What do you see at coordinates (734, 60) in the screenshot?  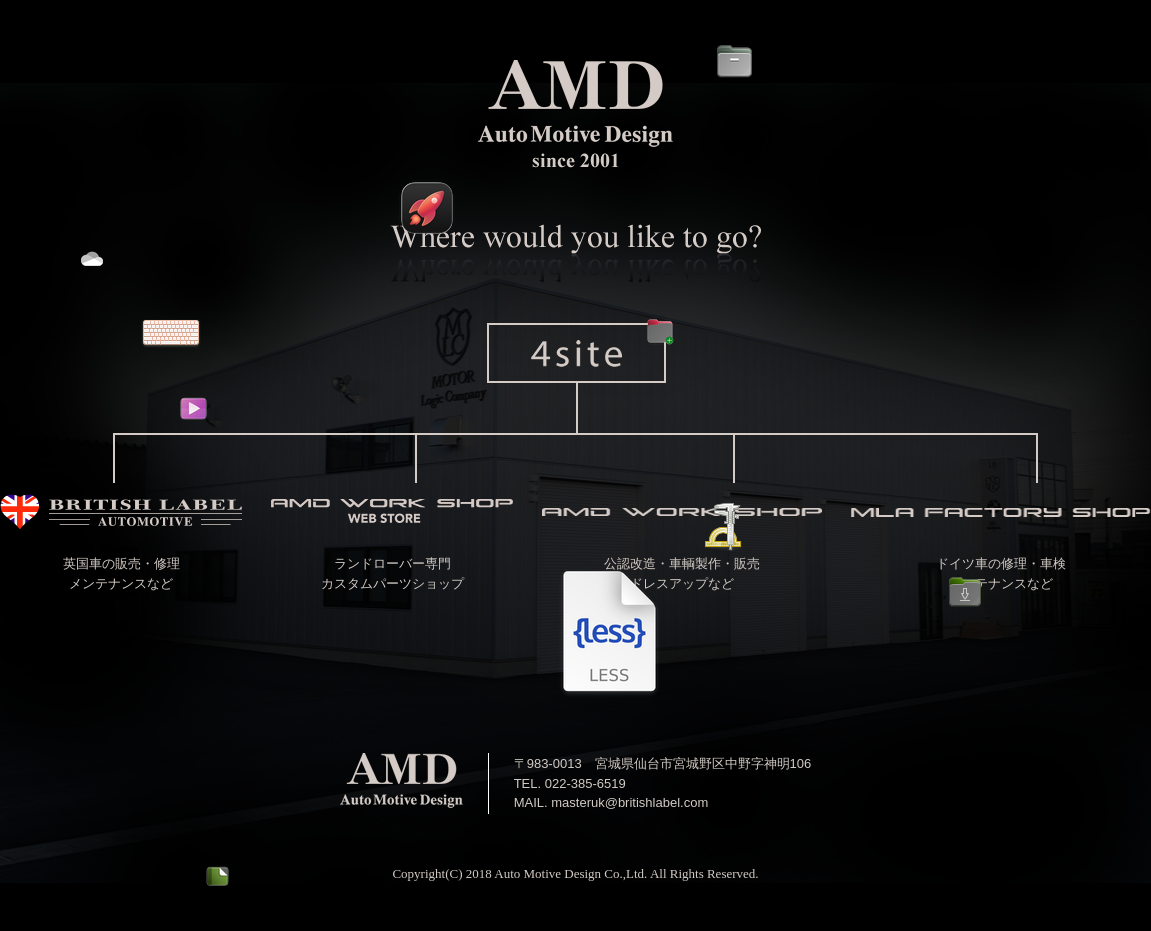 I see `open file manager application` at bounding box center [734, 60].